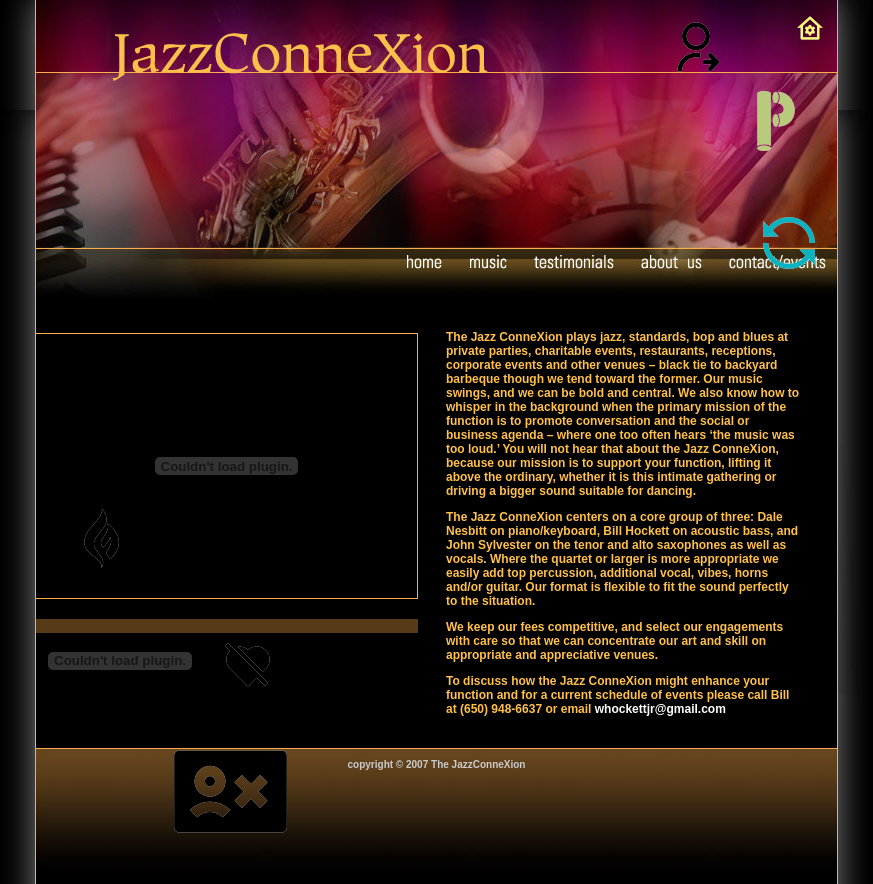  What do you see at coordinates (696, 48) in the screenshot?
I see `share a user profile with others` at bounding box center [696, 48].